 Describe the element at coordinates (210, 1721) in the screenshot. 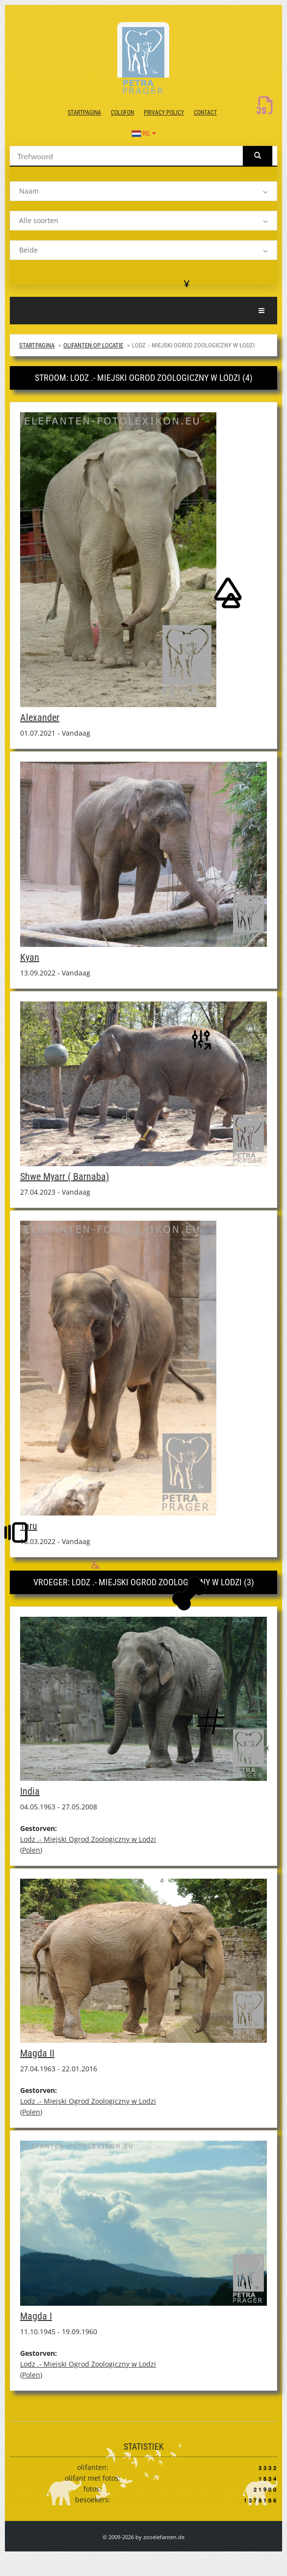

I see `view or add hashtags` at that location.